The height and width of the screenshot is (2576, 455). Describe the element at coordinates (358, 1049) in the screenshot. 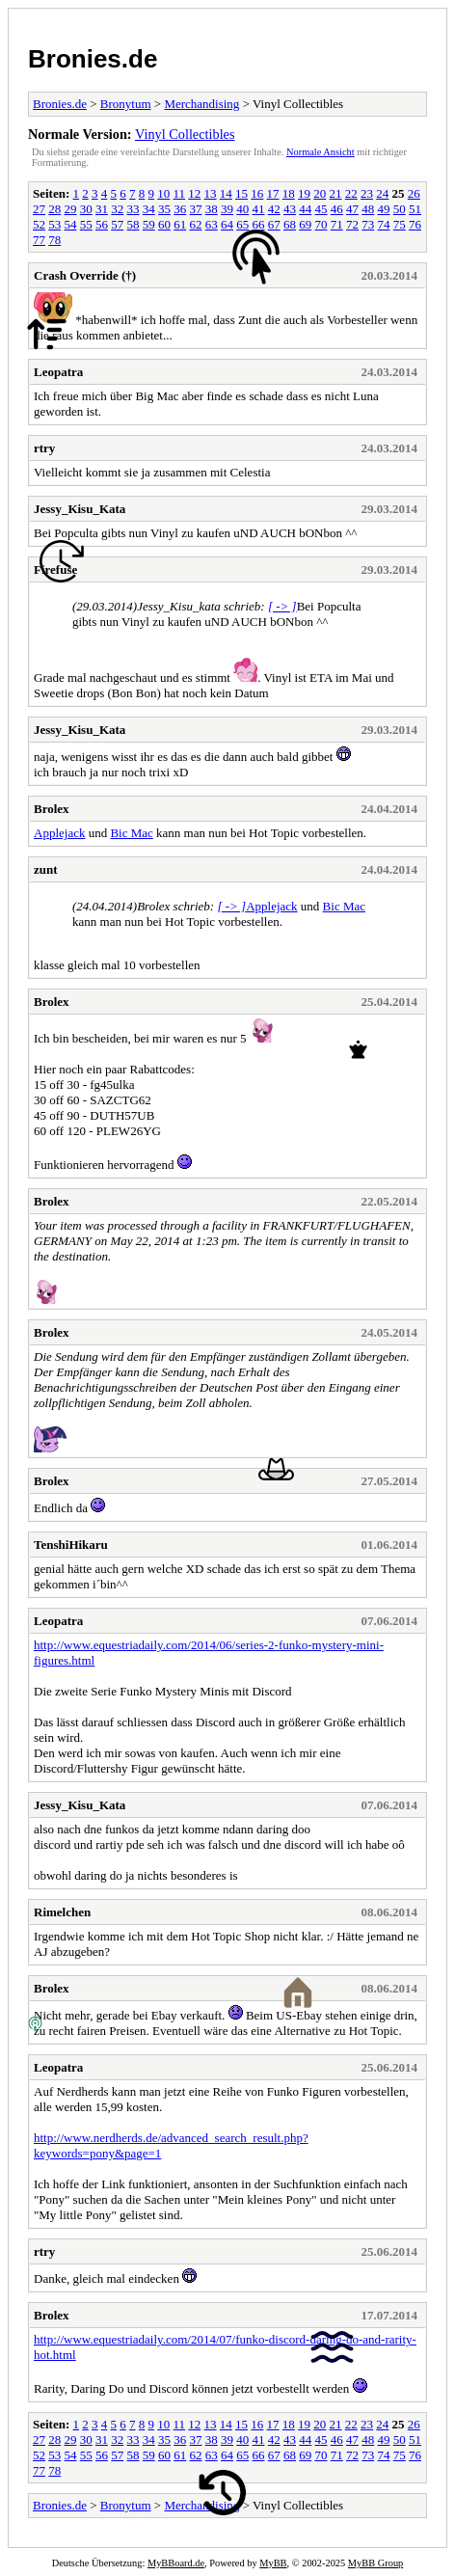

I see `chess queen piece indicator` at that location.